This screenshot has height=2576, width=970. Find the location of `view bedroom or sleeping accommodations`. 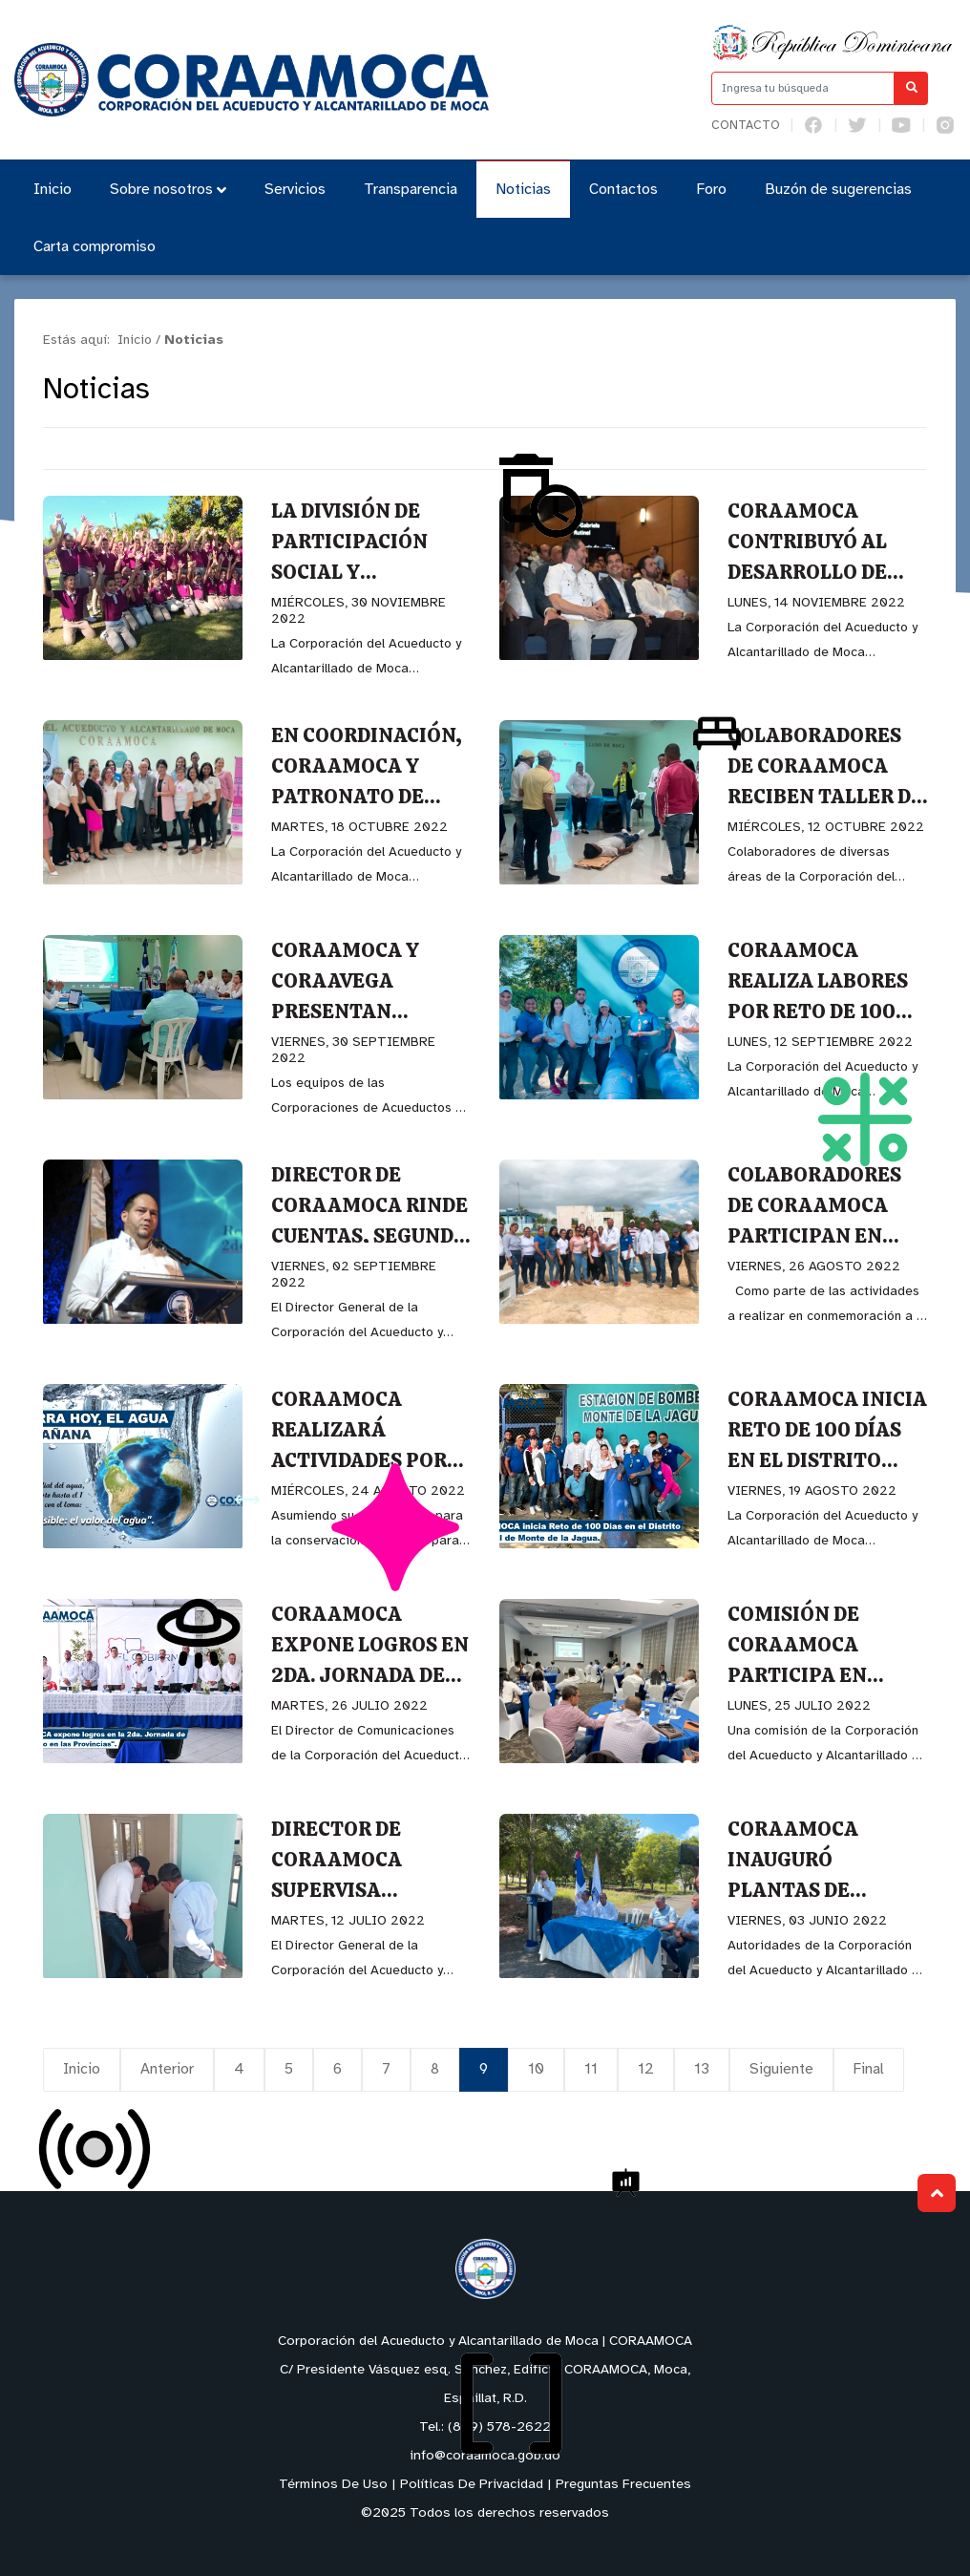

view bedroom or sleeping accommodations is located at coordinates (717, 734).